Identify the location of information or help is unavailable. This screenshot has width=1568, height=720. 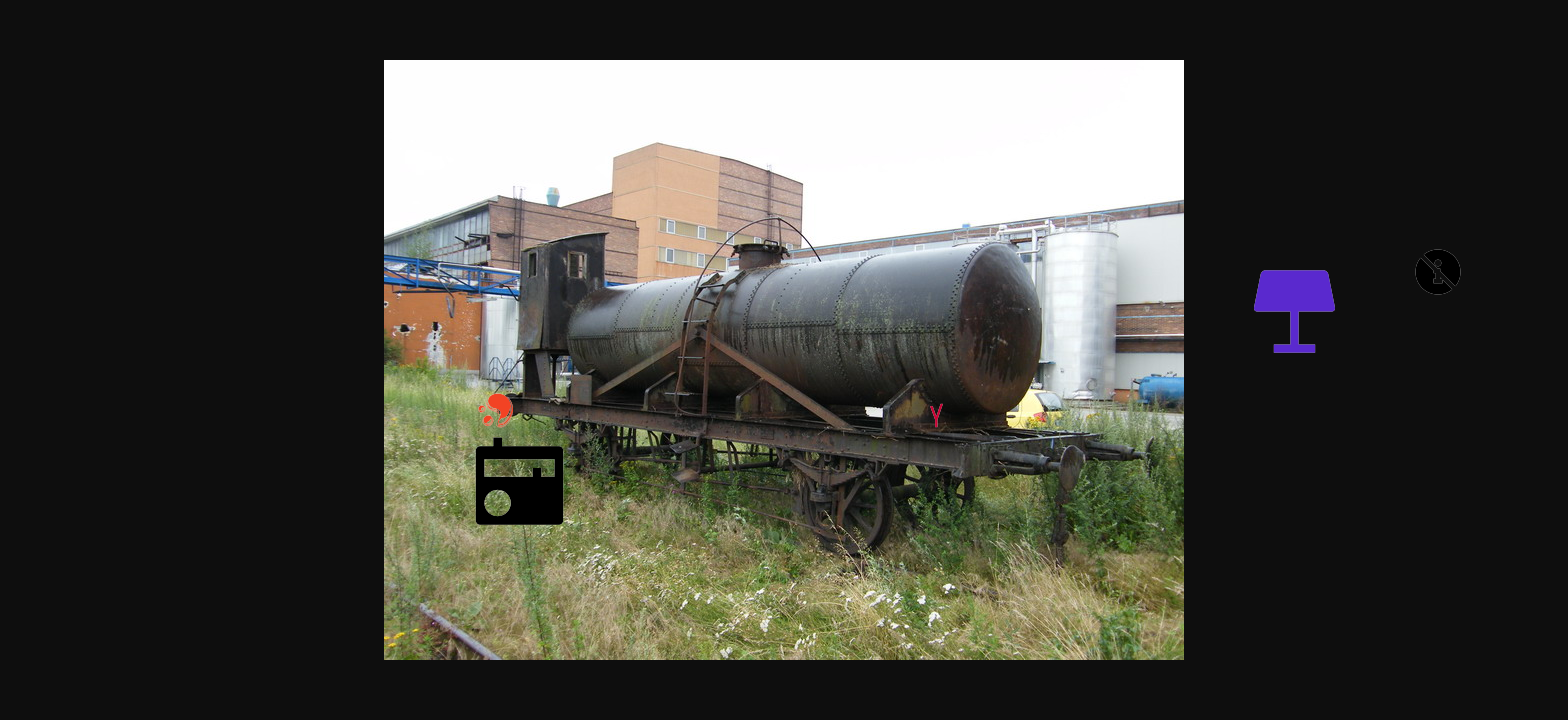
(1438, 272).